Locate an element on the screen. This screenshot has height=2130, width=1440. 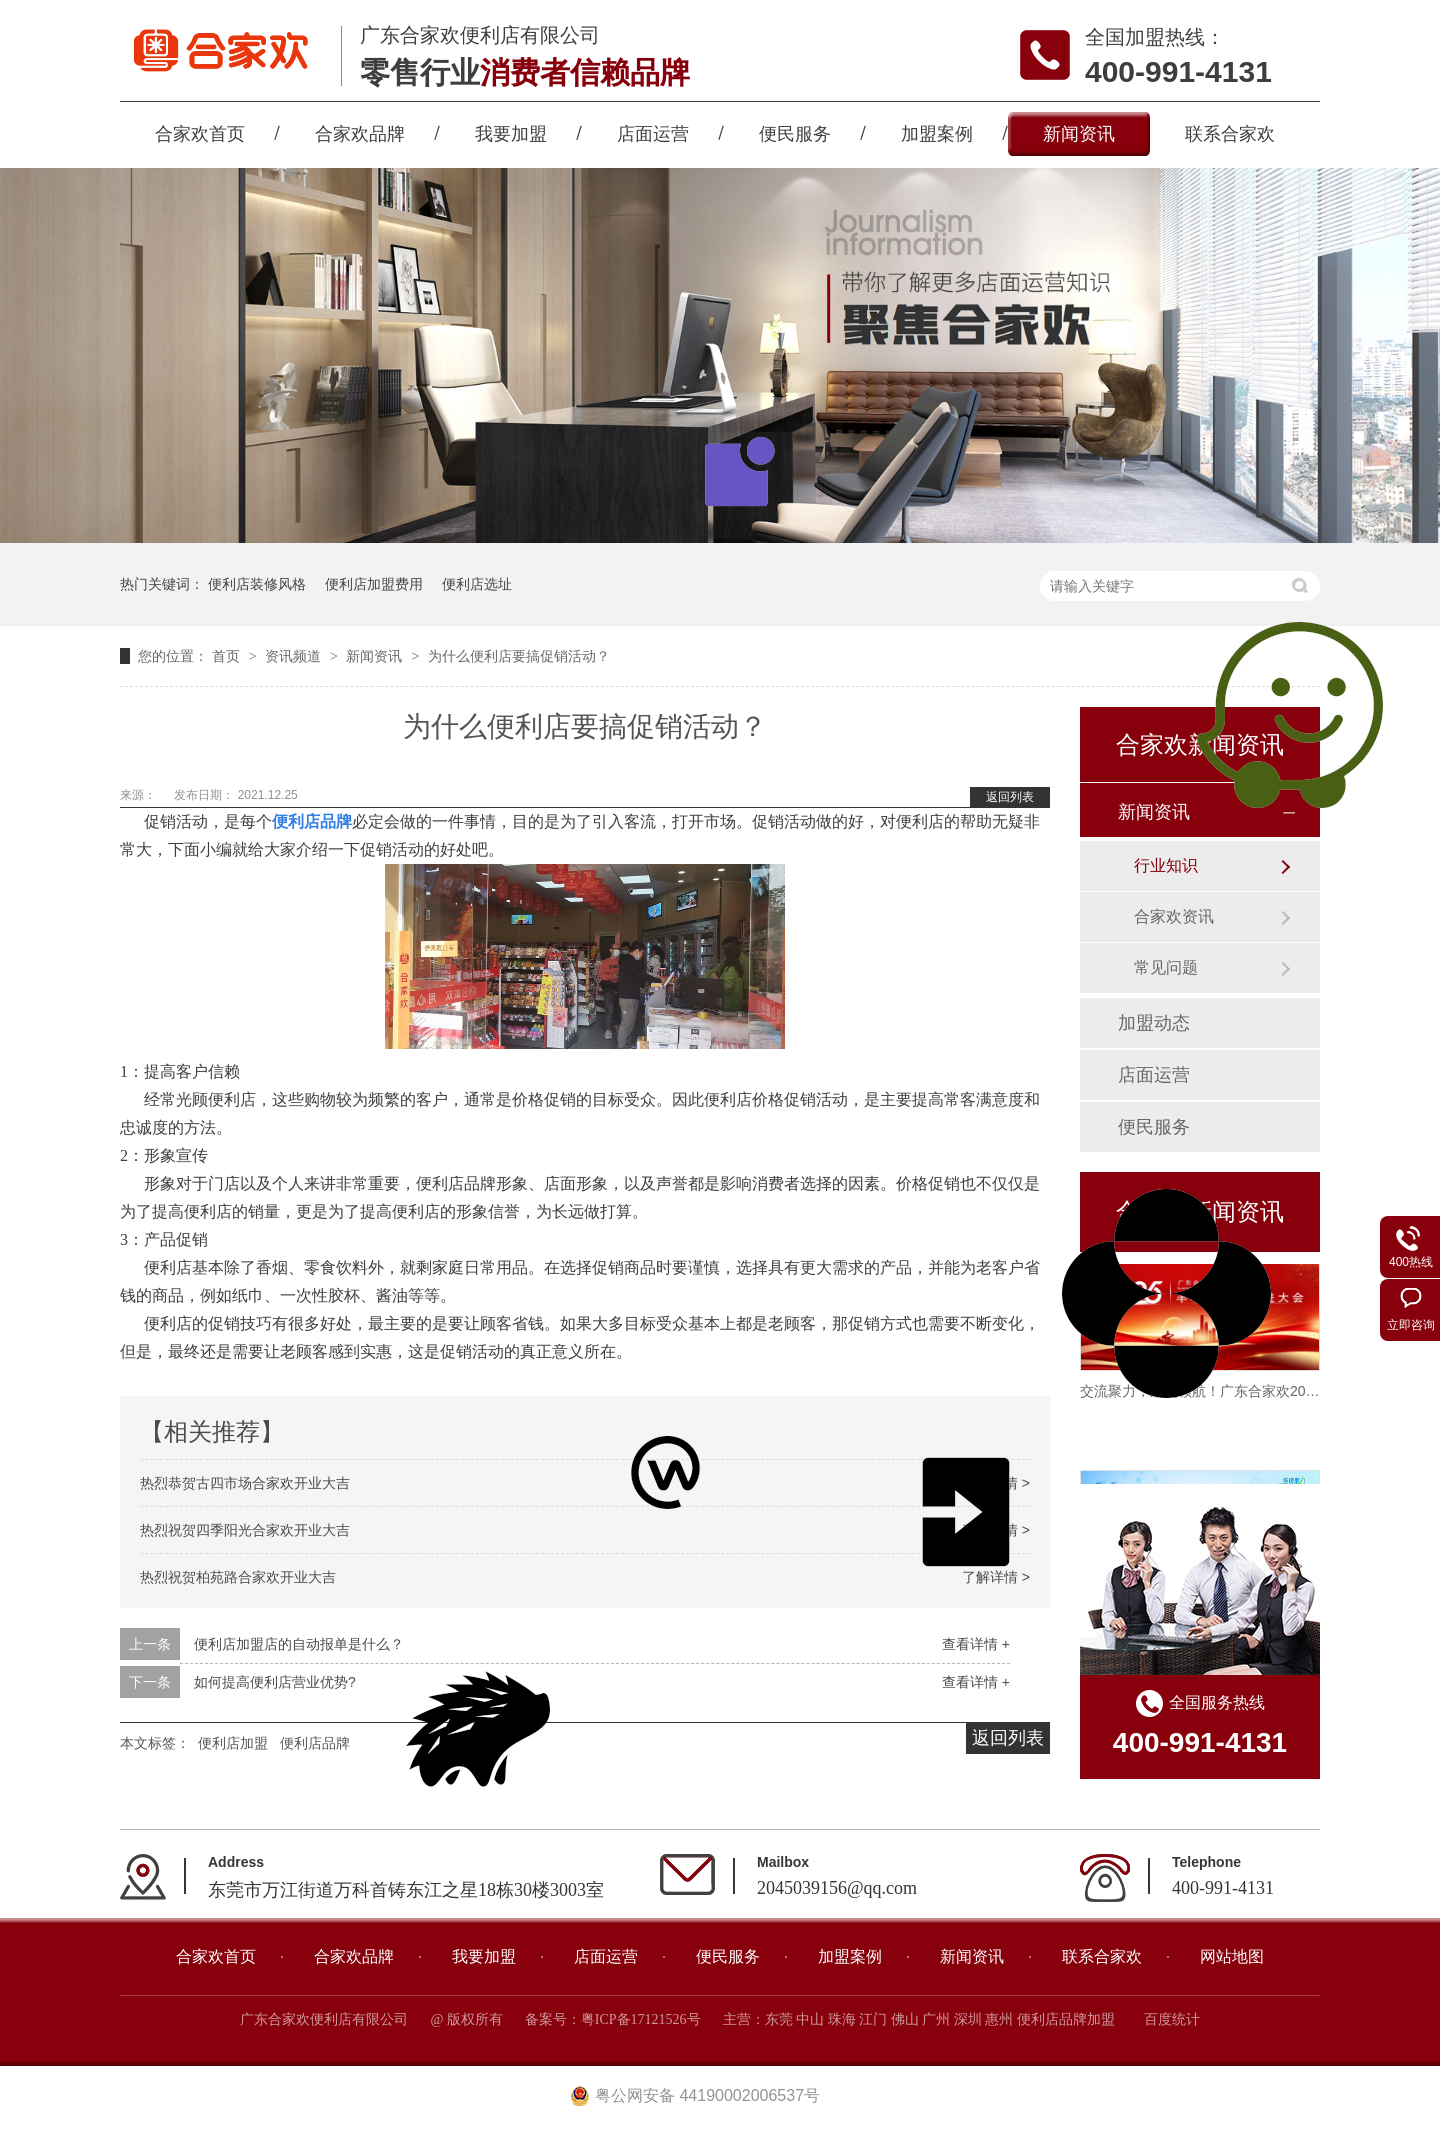
Merck pharmaceutical company logo is located at coordinates (1166, 1293).